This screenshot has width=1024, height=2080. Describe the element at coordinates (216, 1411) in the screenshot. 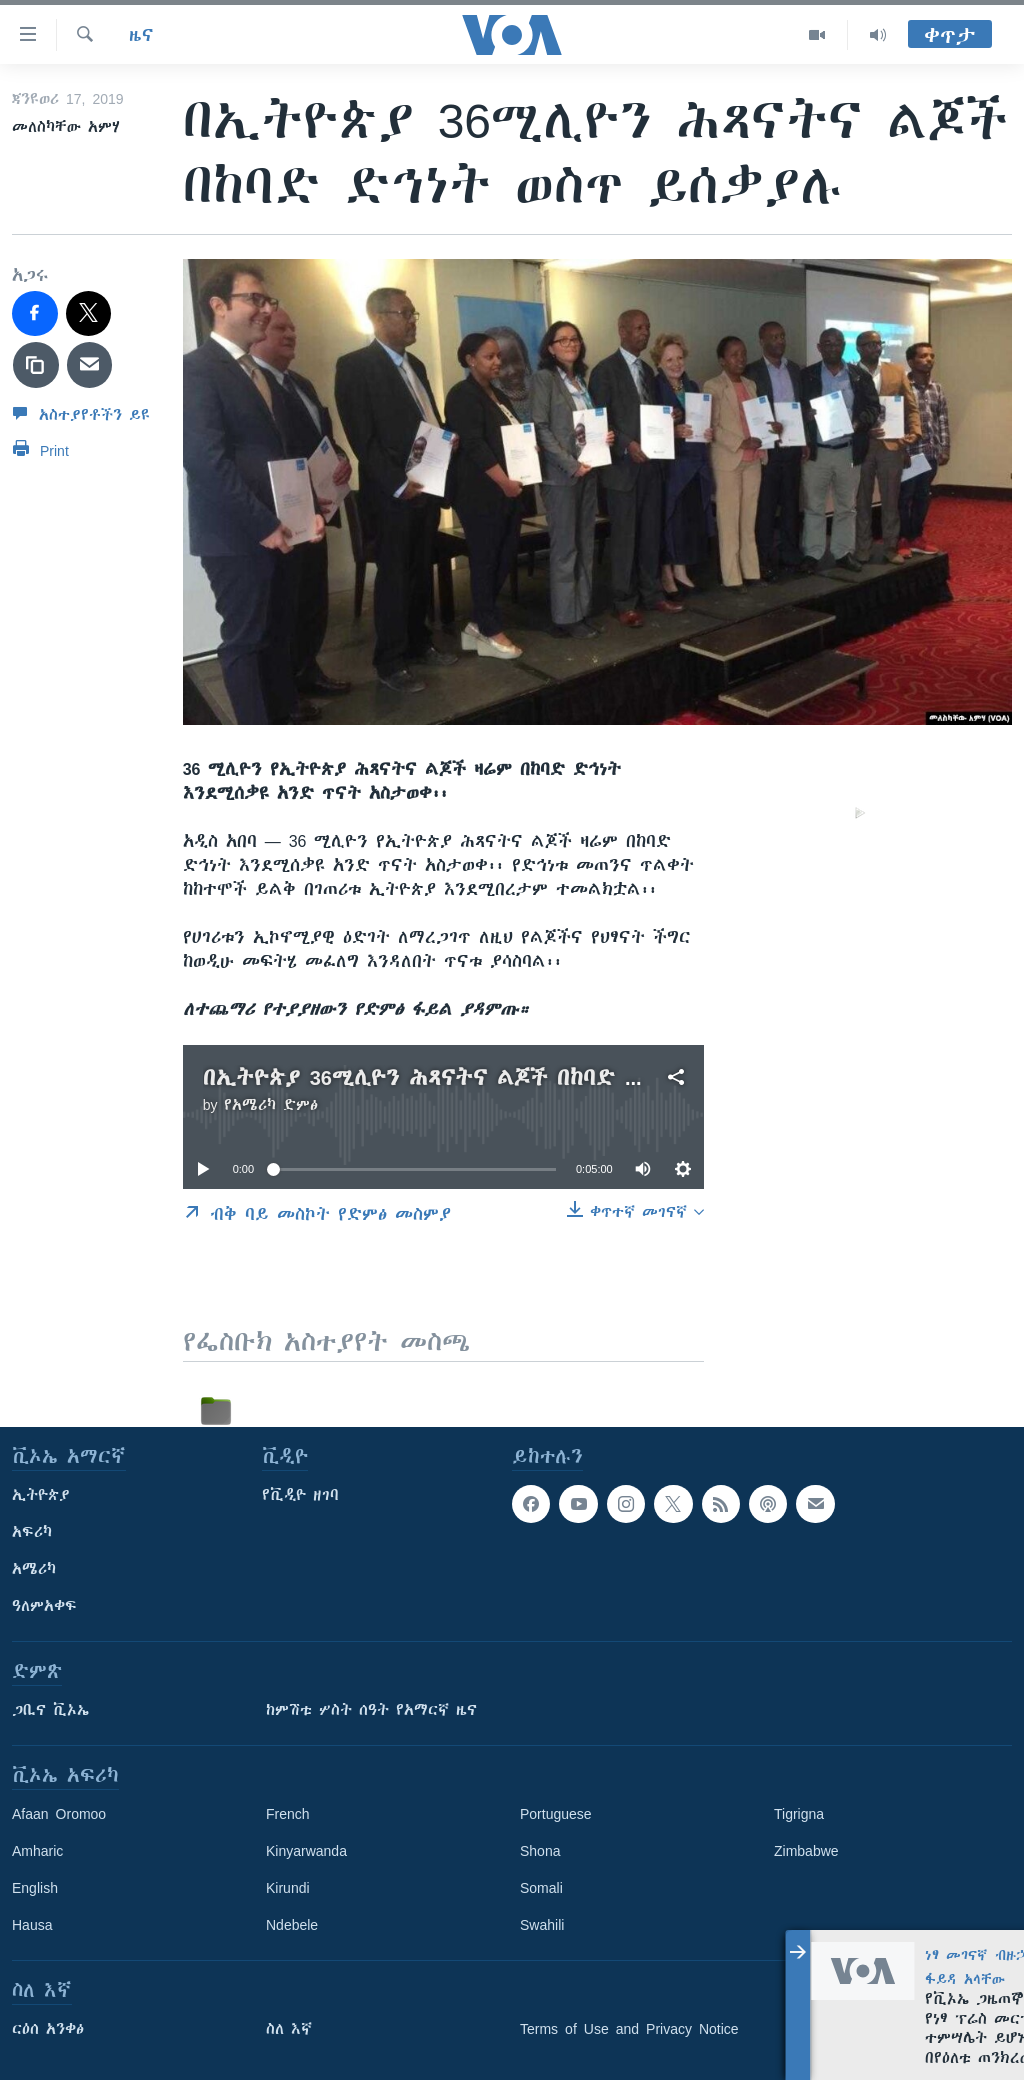

I see `open folder to view contents` at that location.